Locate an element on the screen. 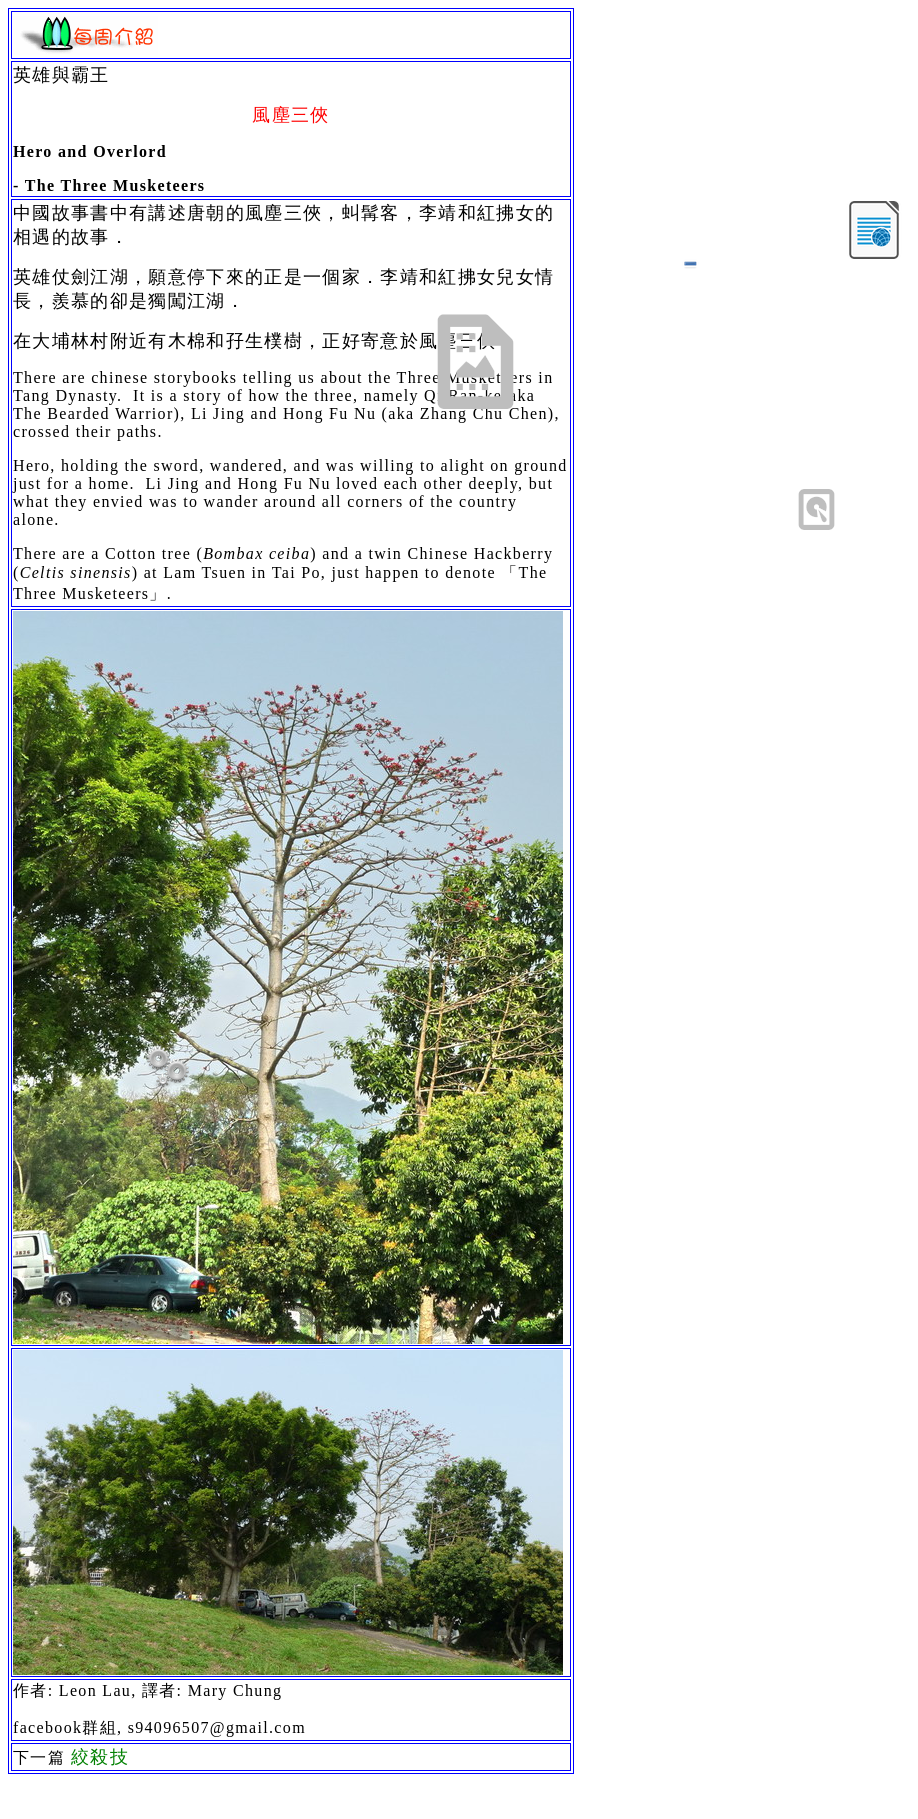 The width and height of the screenshot is (918, 1819). spreadsheet file type indicator is located at coordinates (475, 358).